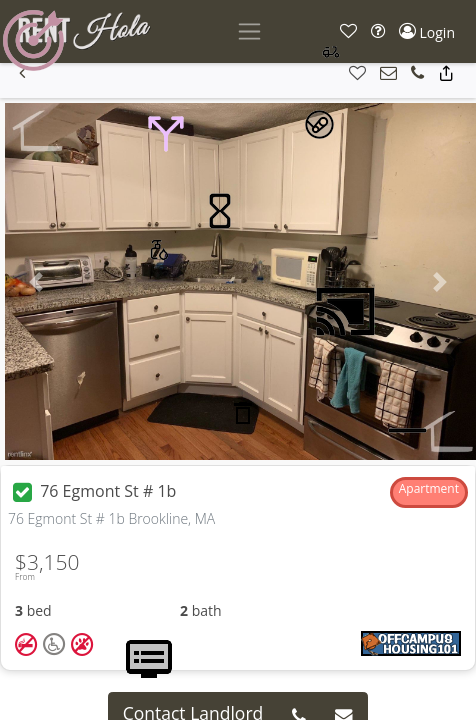  What do you see at coordinates (220, 211) in the screenshot?
I see `indicates a process is waiting or pending` at bounding box center [220, 211].